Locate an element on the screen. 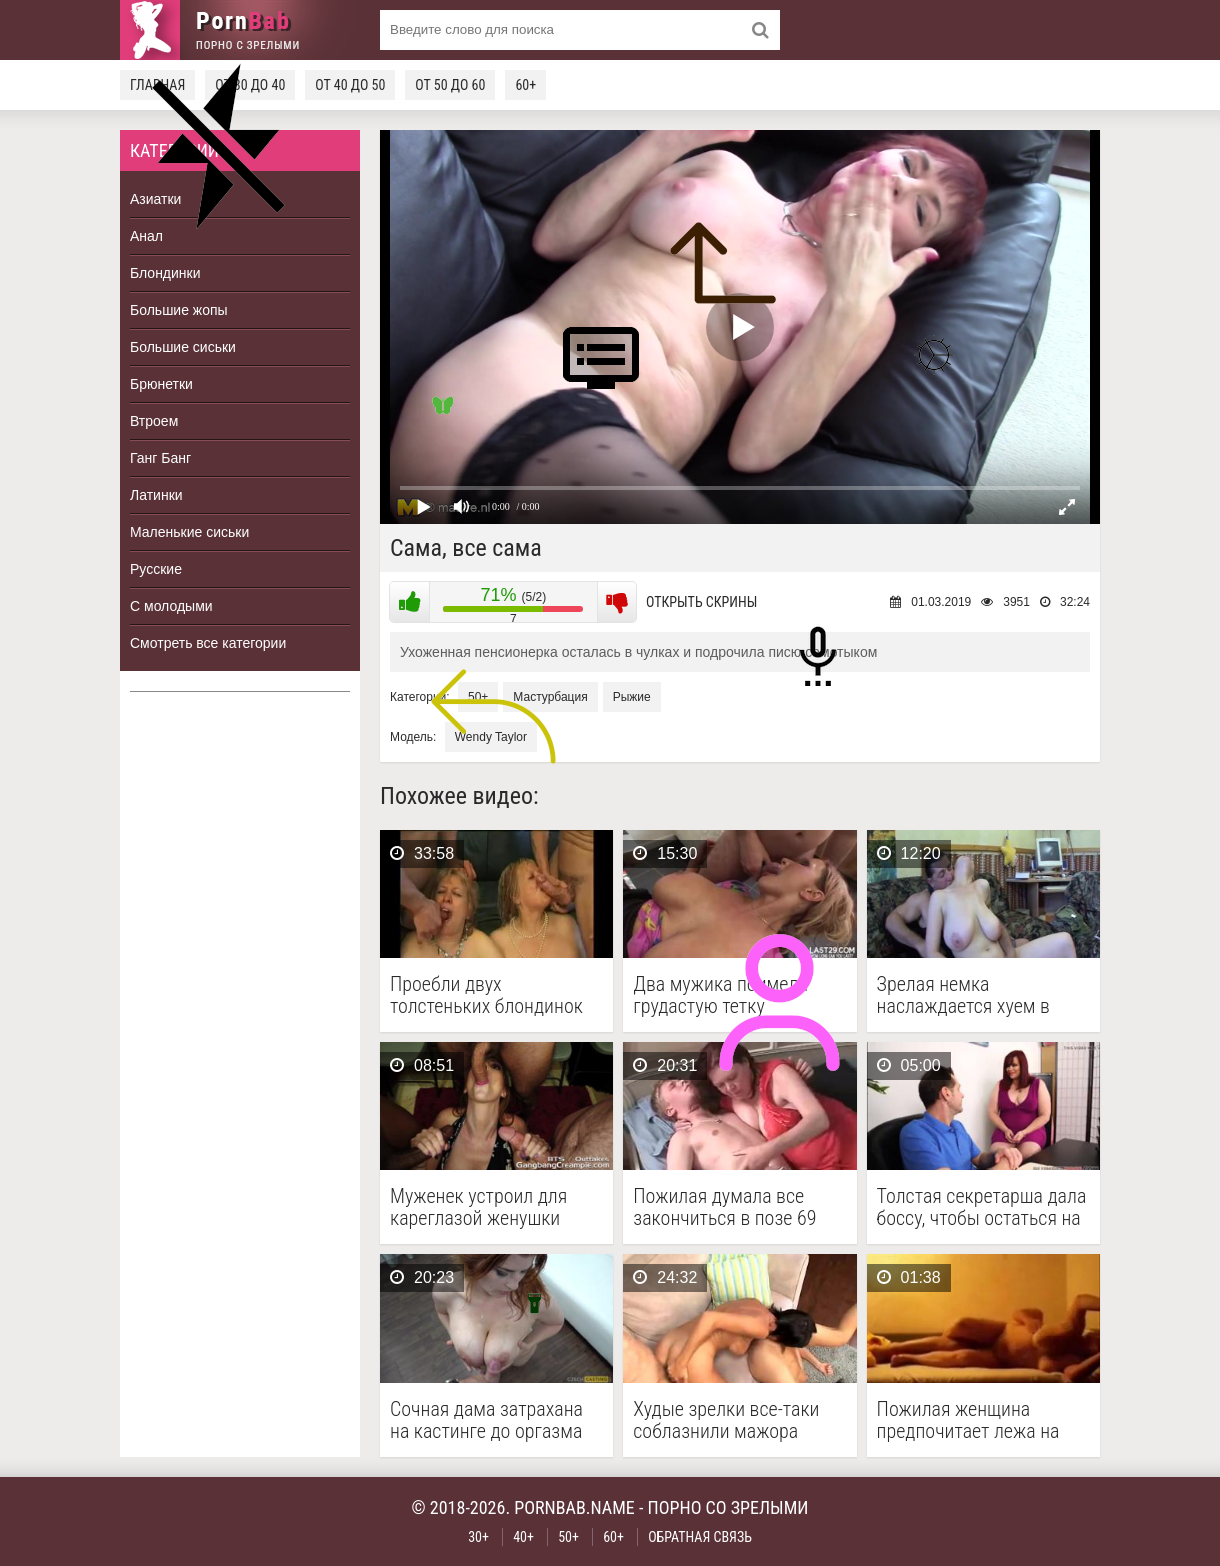 The width and height of the screenshot is (1220, 1566). access DVR or recorded content is located at coordinates (601, 358).